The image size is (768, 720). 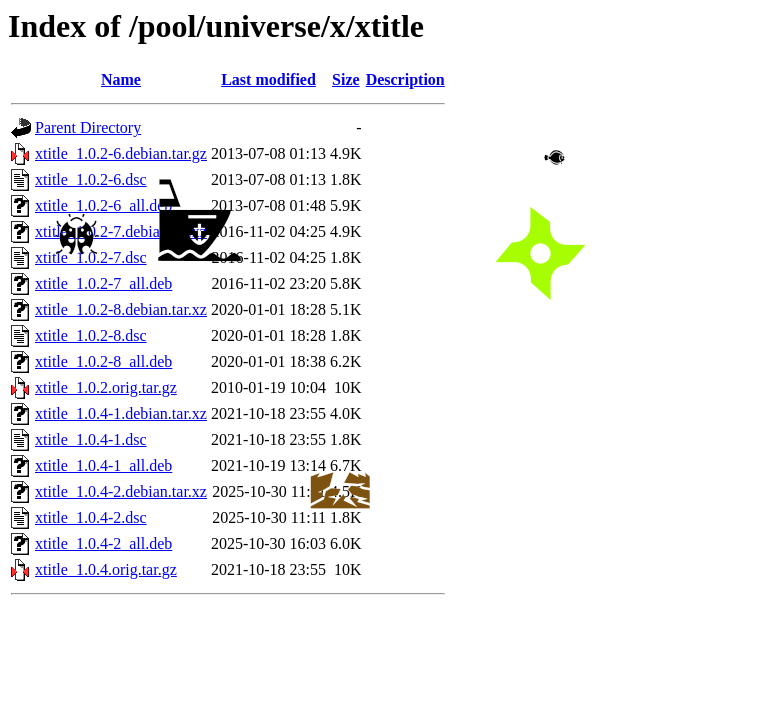 I want to click on indicates a bug or issue in the system, so click(x=76, y=235).